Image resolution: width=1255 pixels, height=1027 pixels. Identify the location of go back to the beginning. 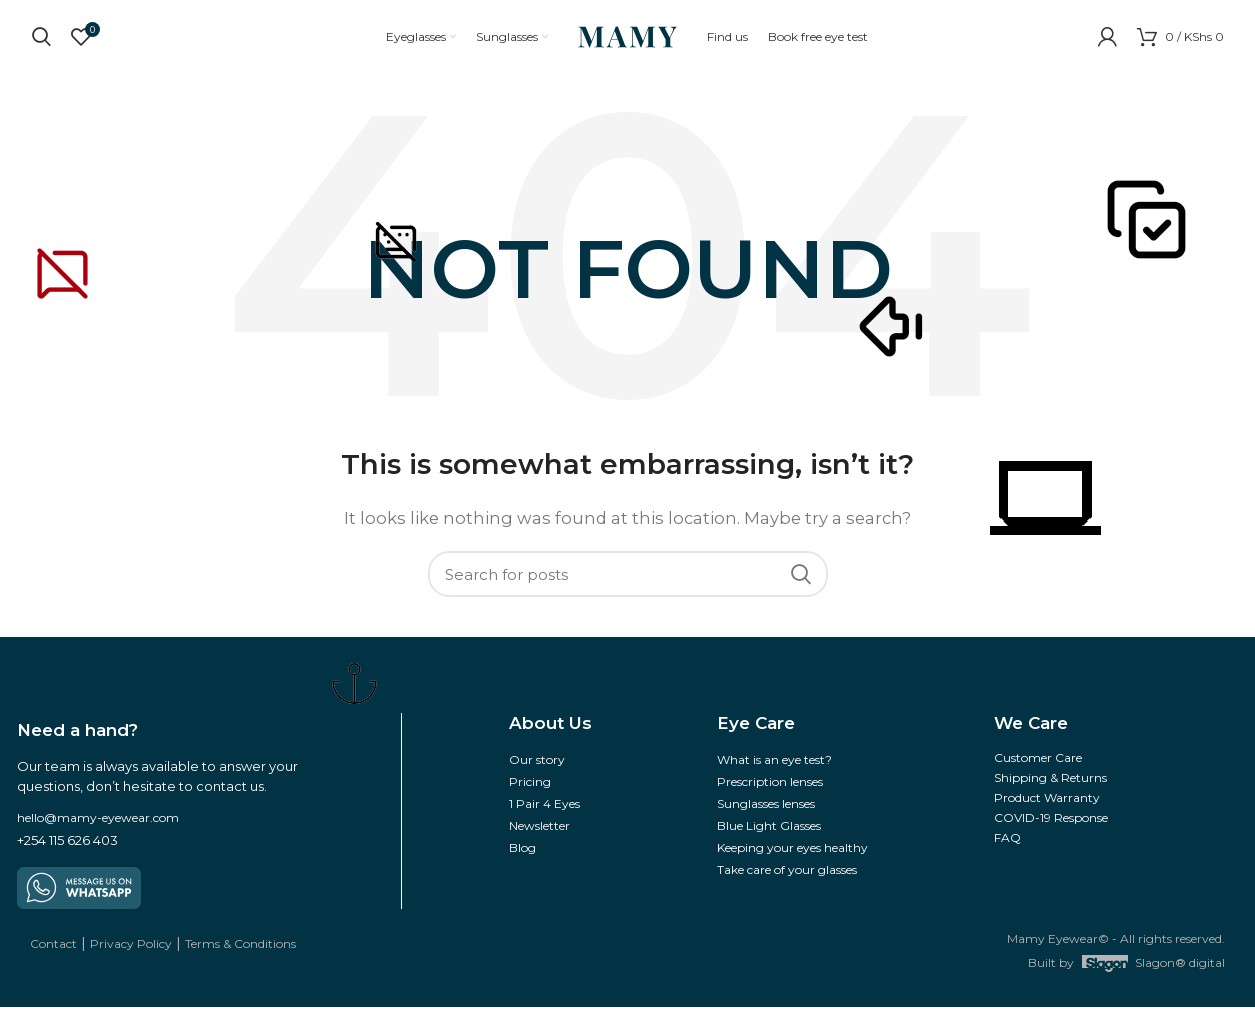
(892, 326).